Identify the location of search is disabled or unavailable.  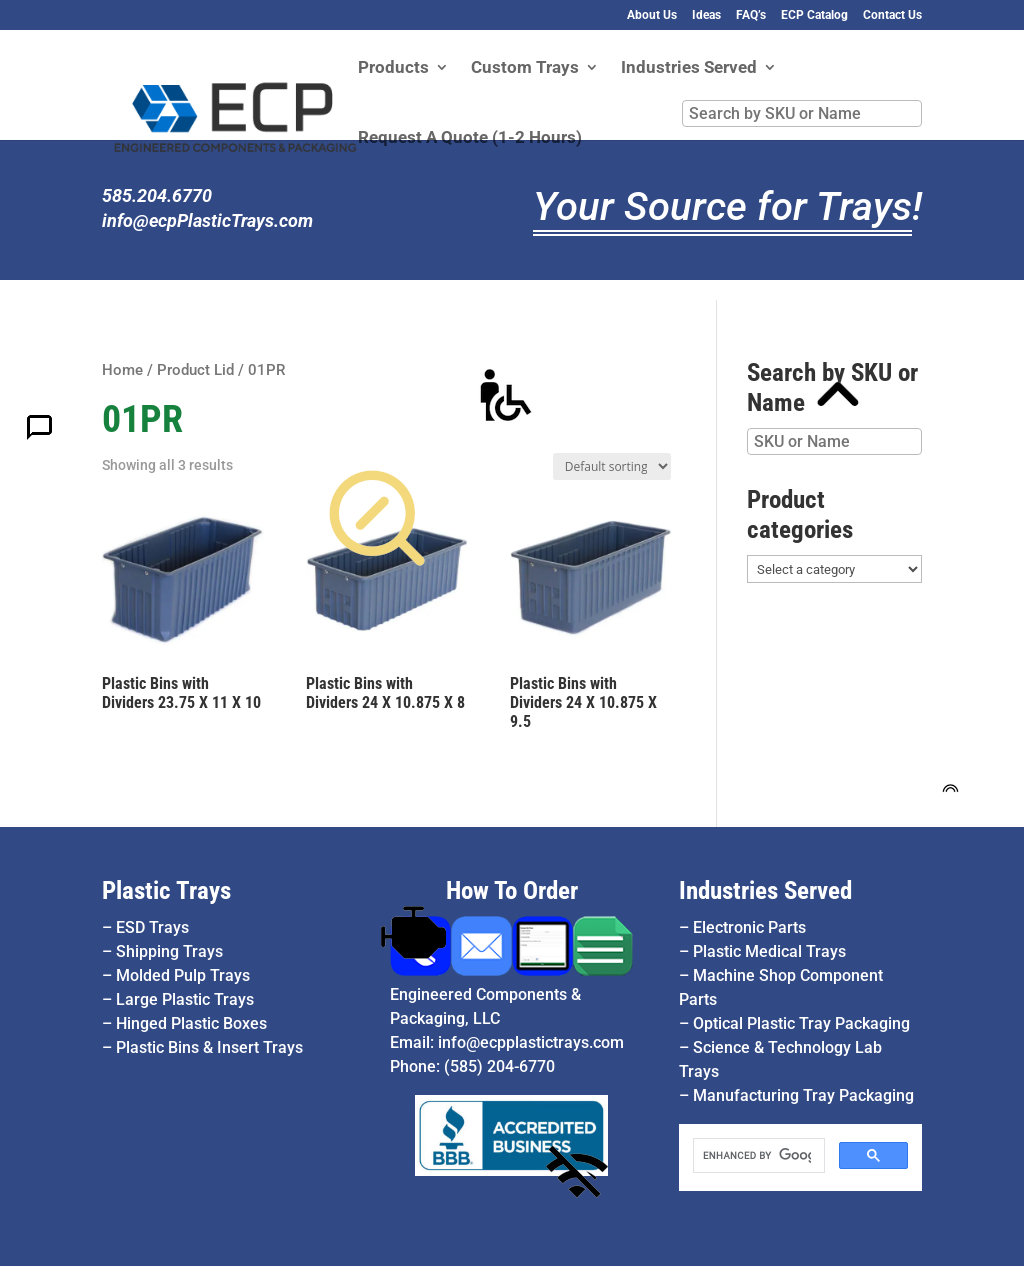
(377, 518).